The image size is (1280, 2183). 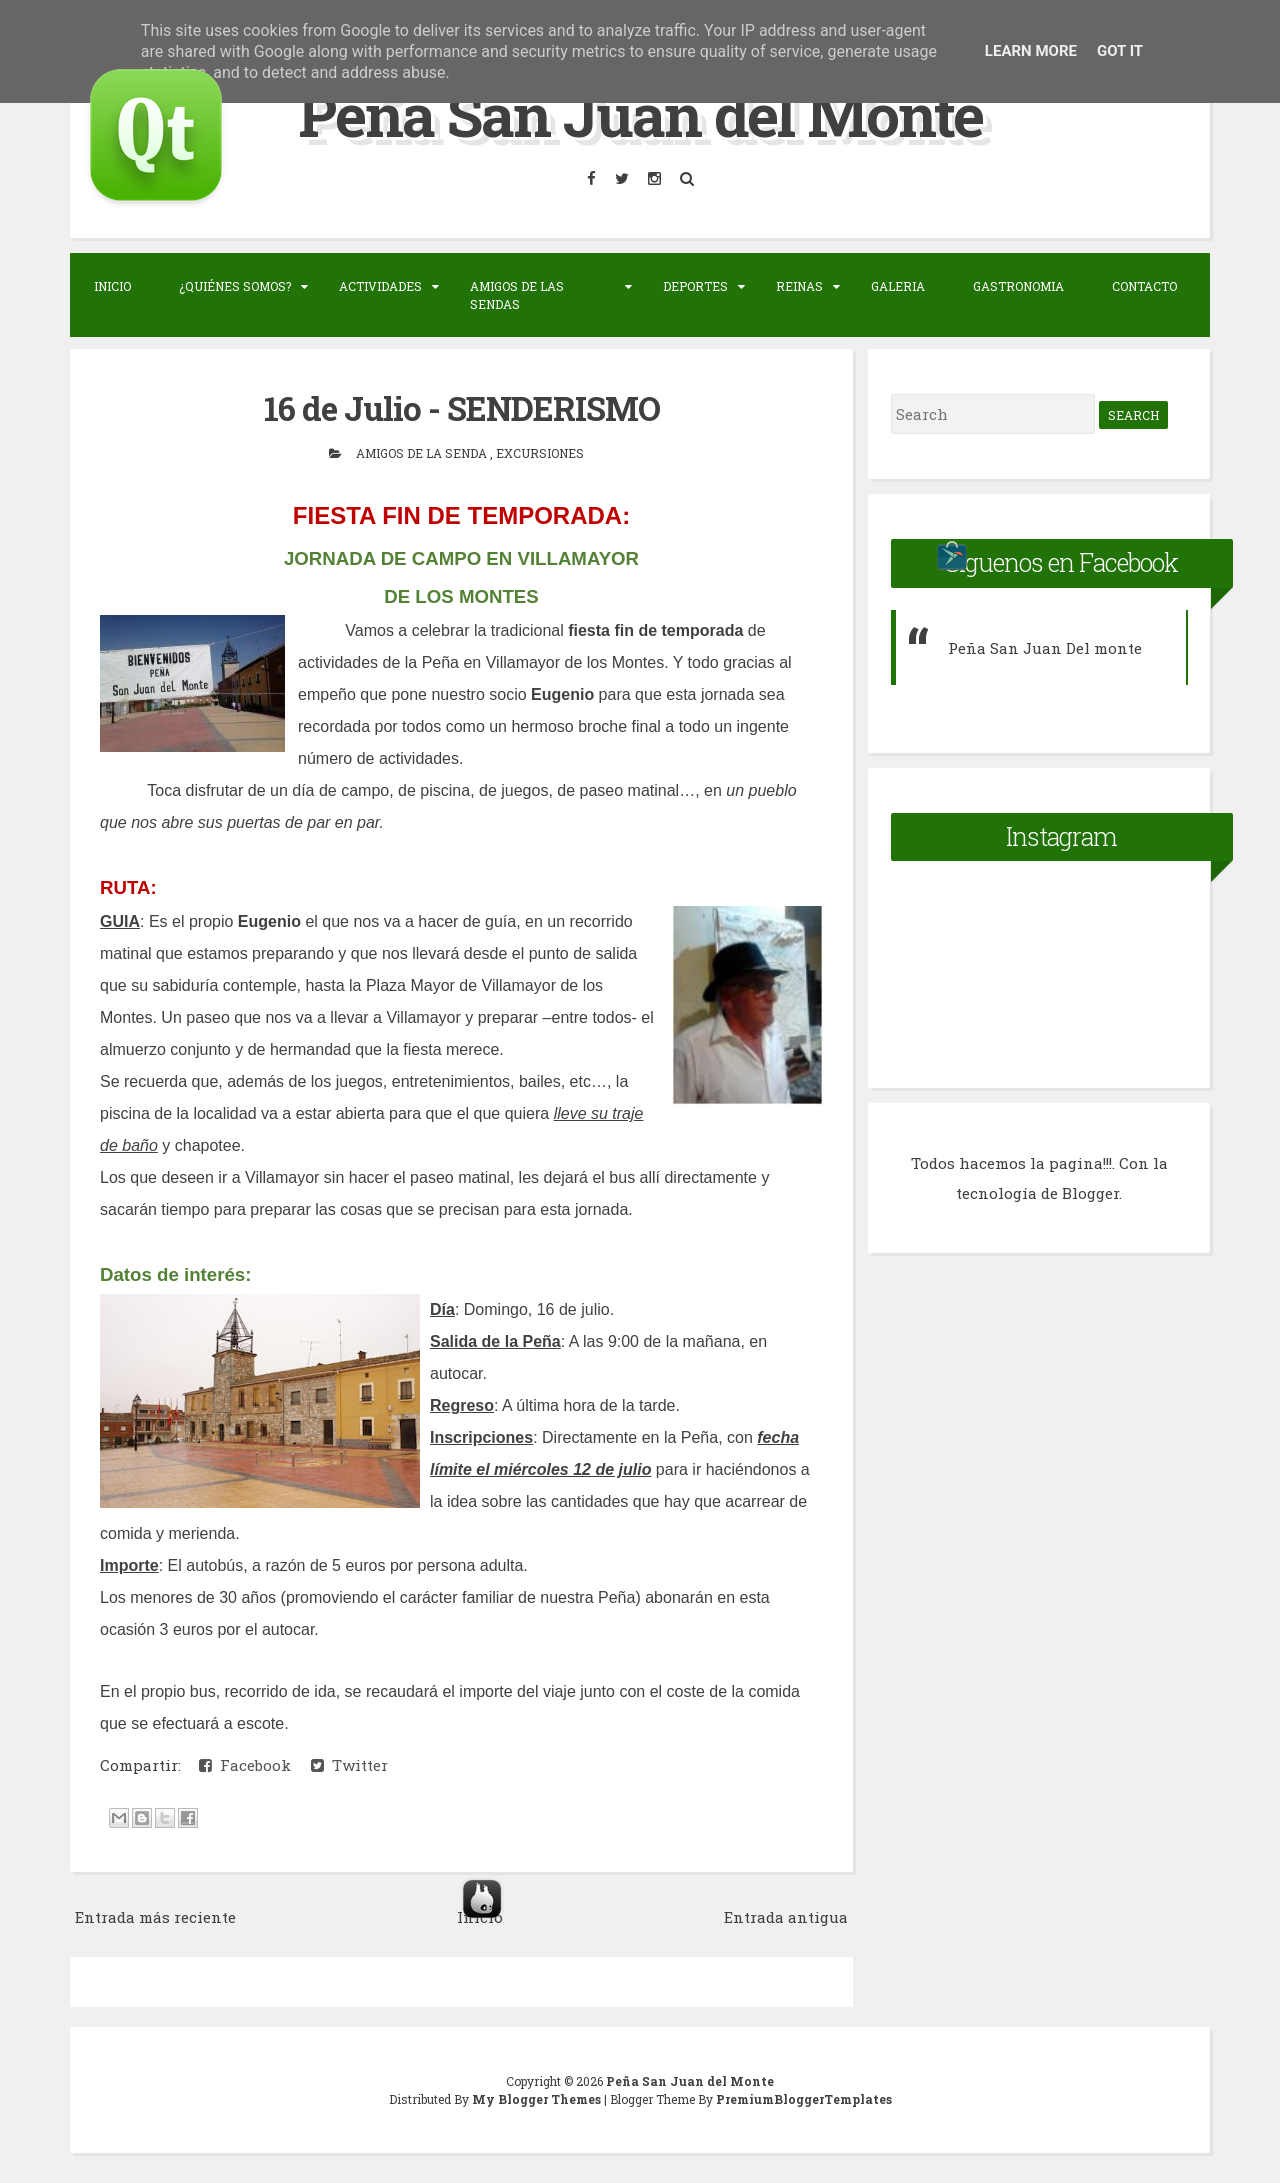 I want to click on launch the badland game app, so click(x=482, y=1899).